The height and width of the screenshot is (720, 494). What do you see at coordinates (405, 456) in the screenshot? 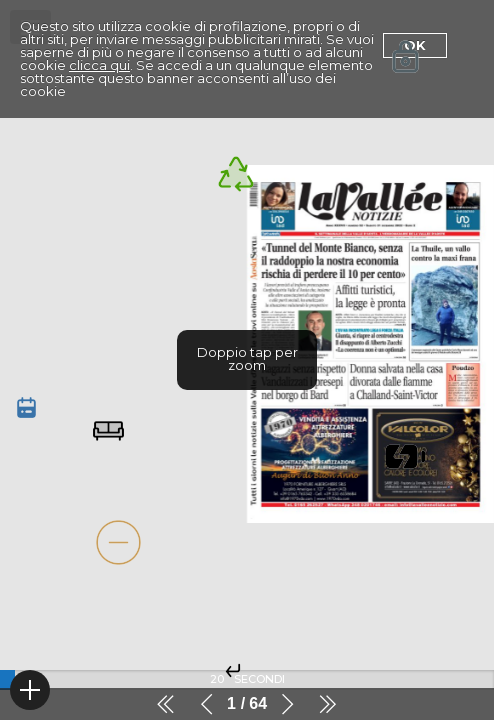
I see `indicates device is currently charging` at bounding box center [405, 456].